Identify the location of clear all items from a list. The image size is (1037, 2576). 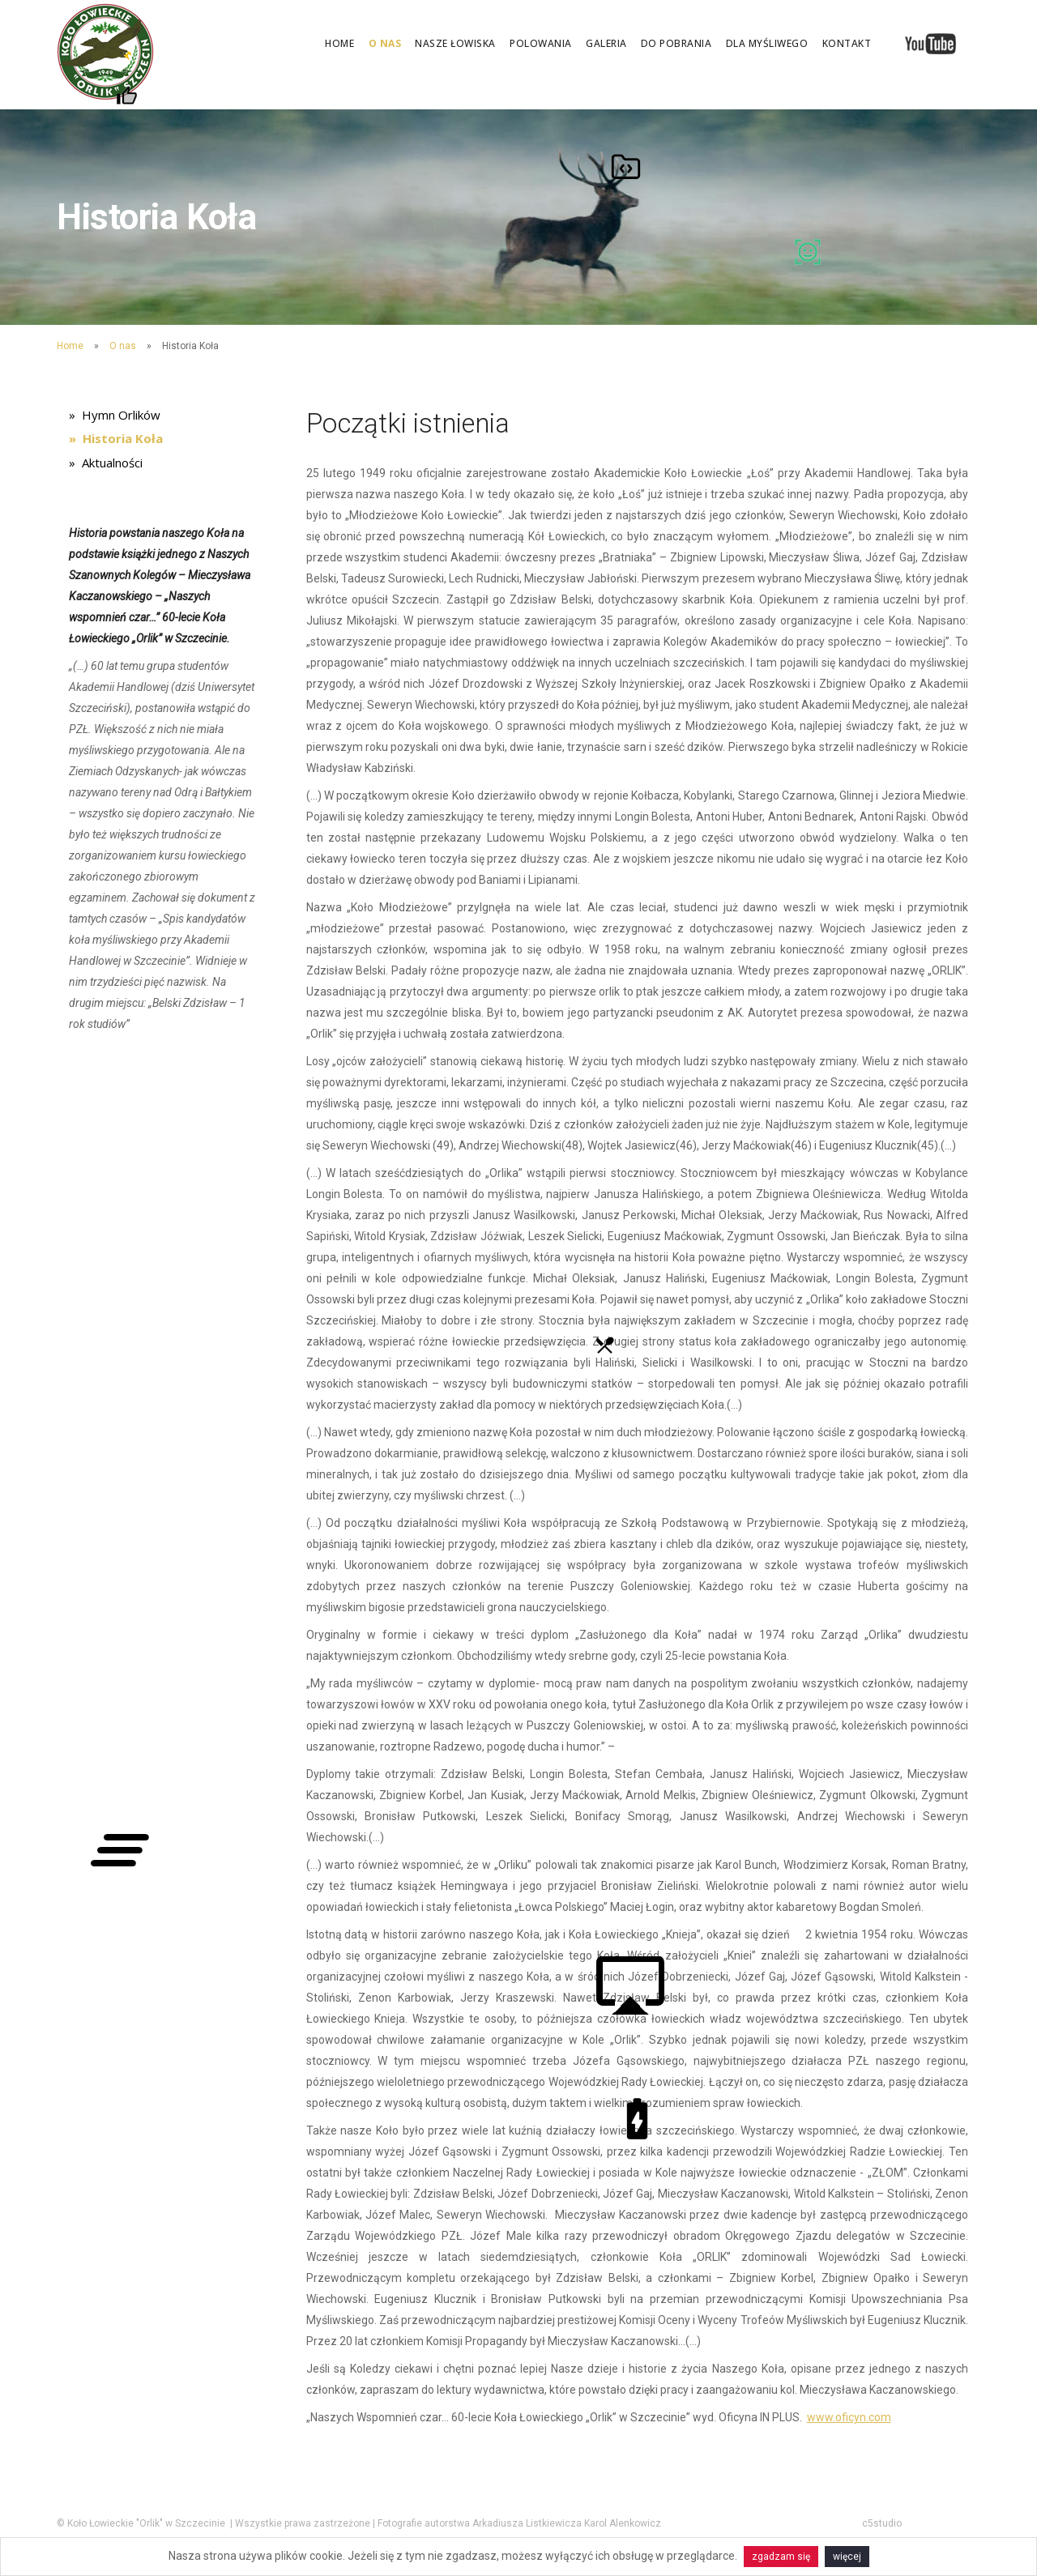
(120, 1850).